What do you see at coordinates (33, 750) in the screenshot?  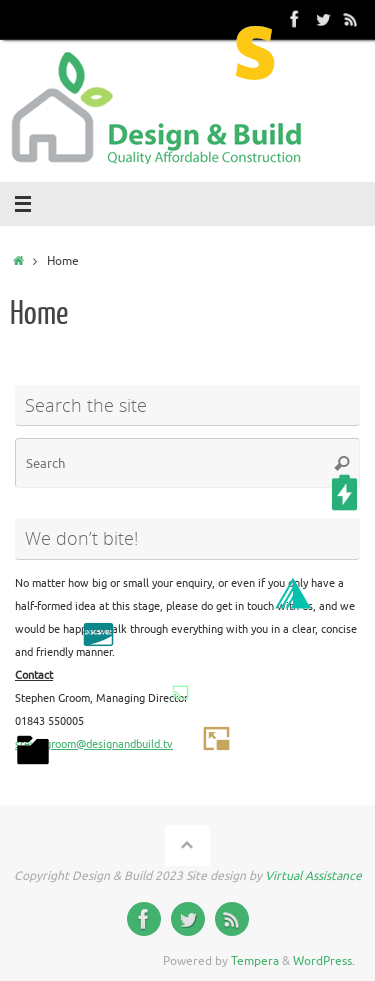 I see `open folder to view files` at bounding box center [33, 750].